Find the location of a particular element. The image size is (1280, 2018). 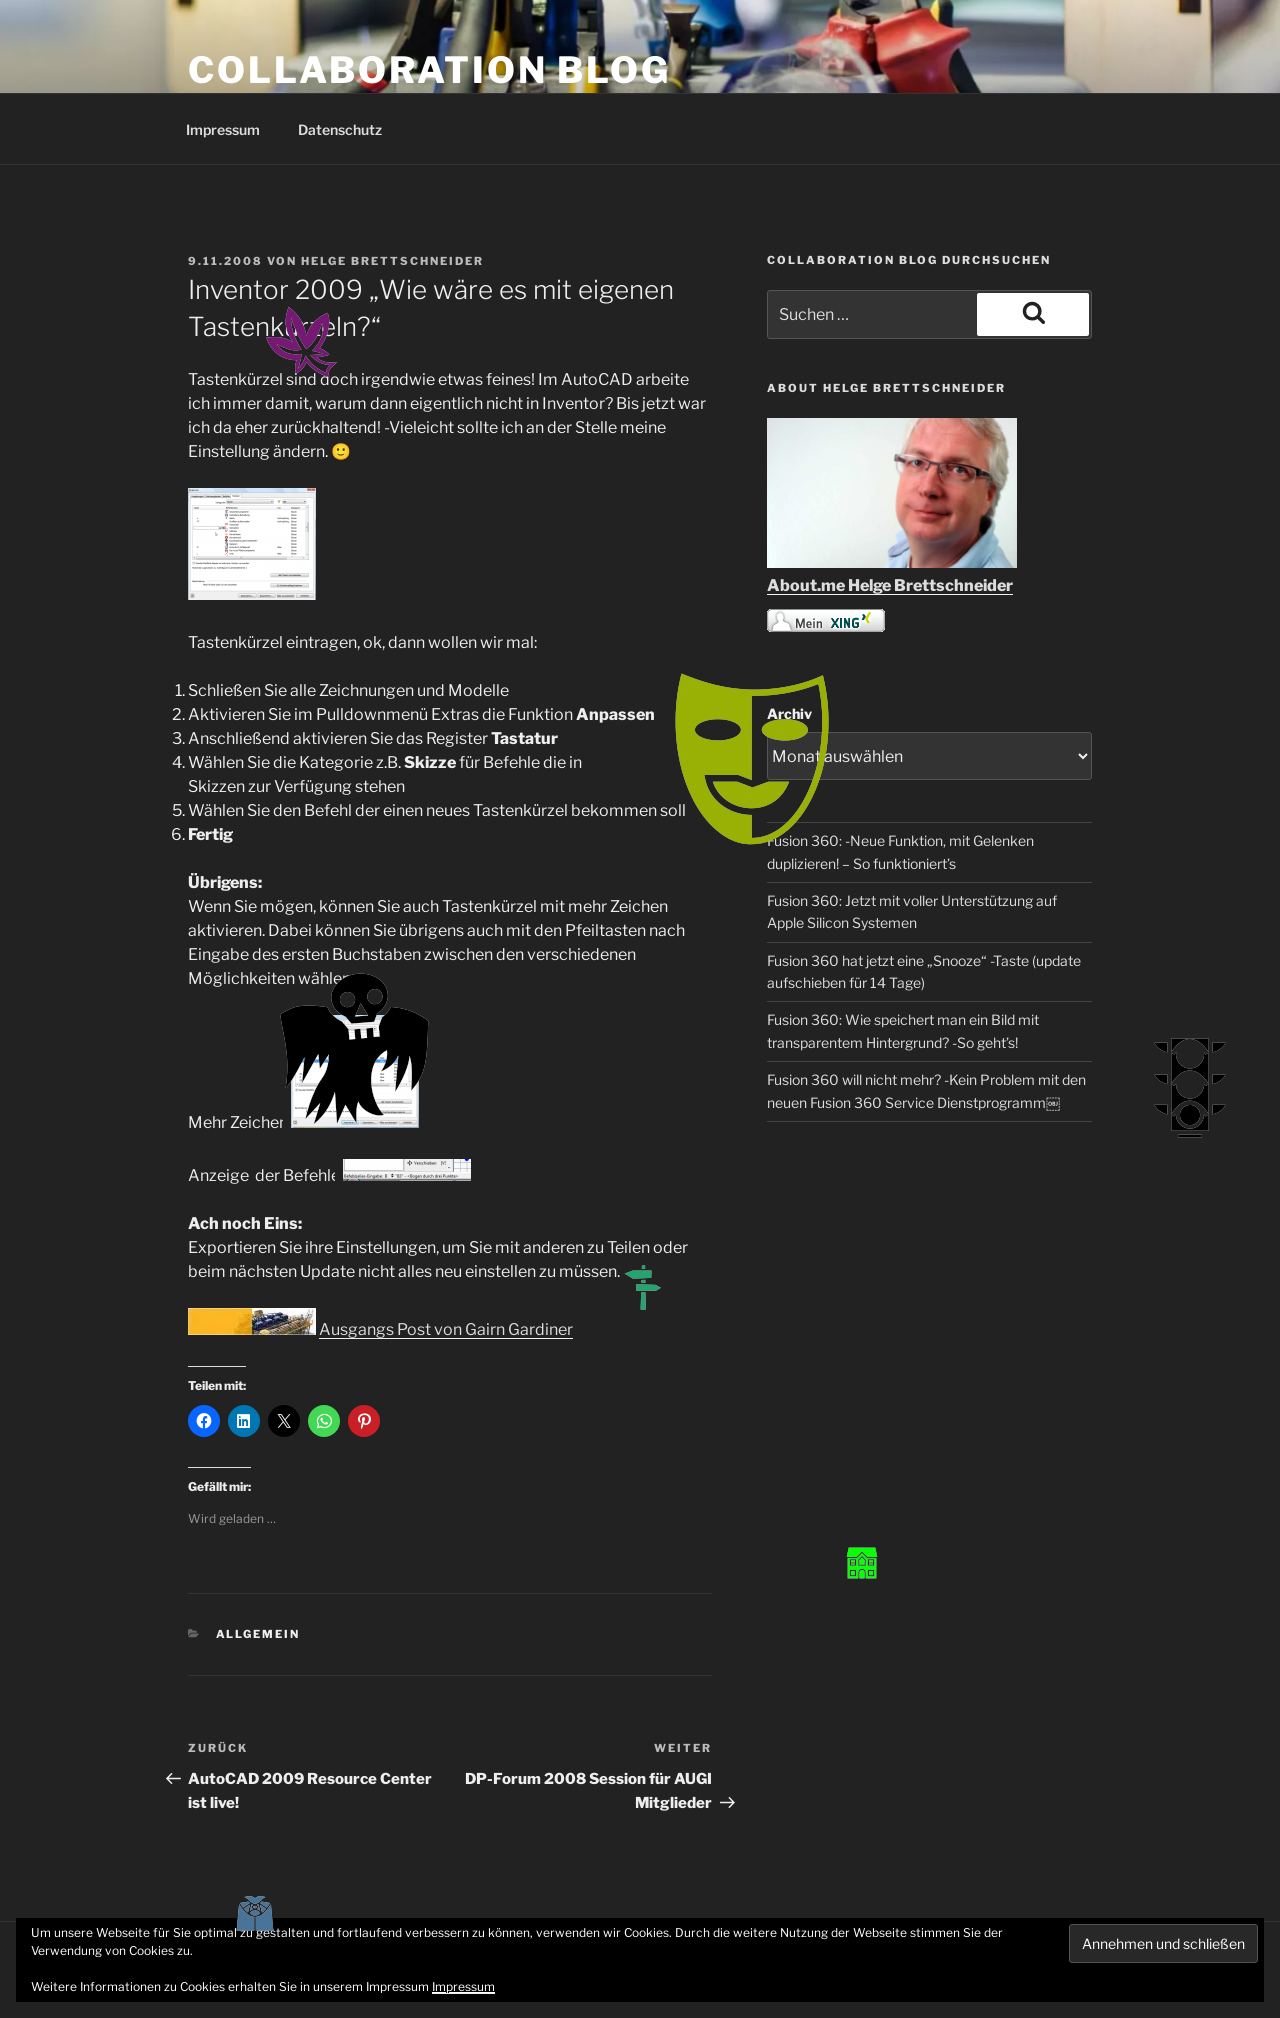

navigate to different game areas or levels is located at coordinates (643, 1287).